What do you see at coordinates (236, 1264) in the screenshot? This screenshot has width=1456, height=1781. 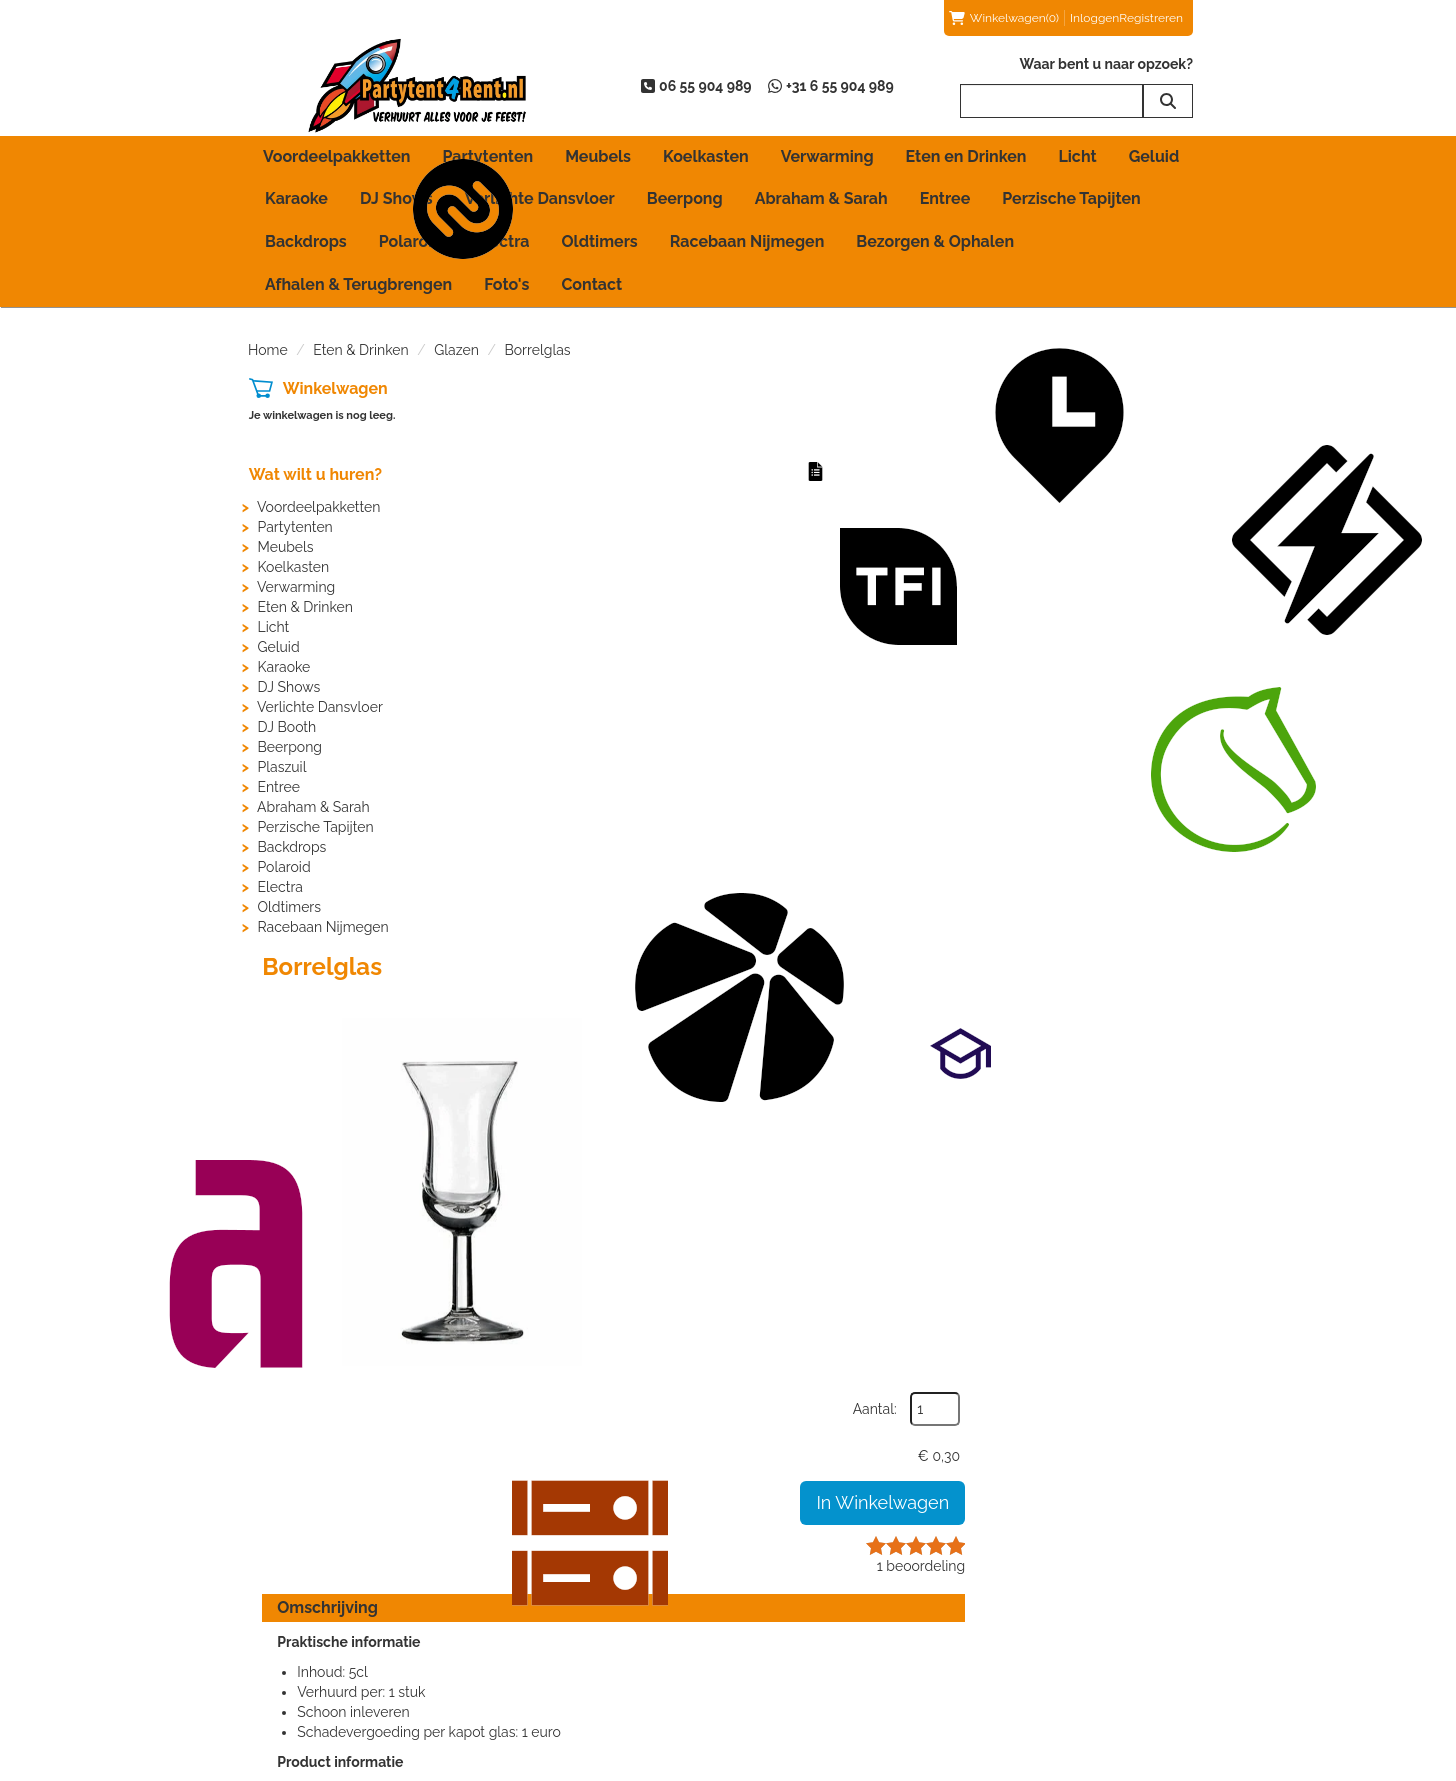 I see `appian brand logo` at bounding box center [236, 1264].